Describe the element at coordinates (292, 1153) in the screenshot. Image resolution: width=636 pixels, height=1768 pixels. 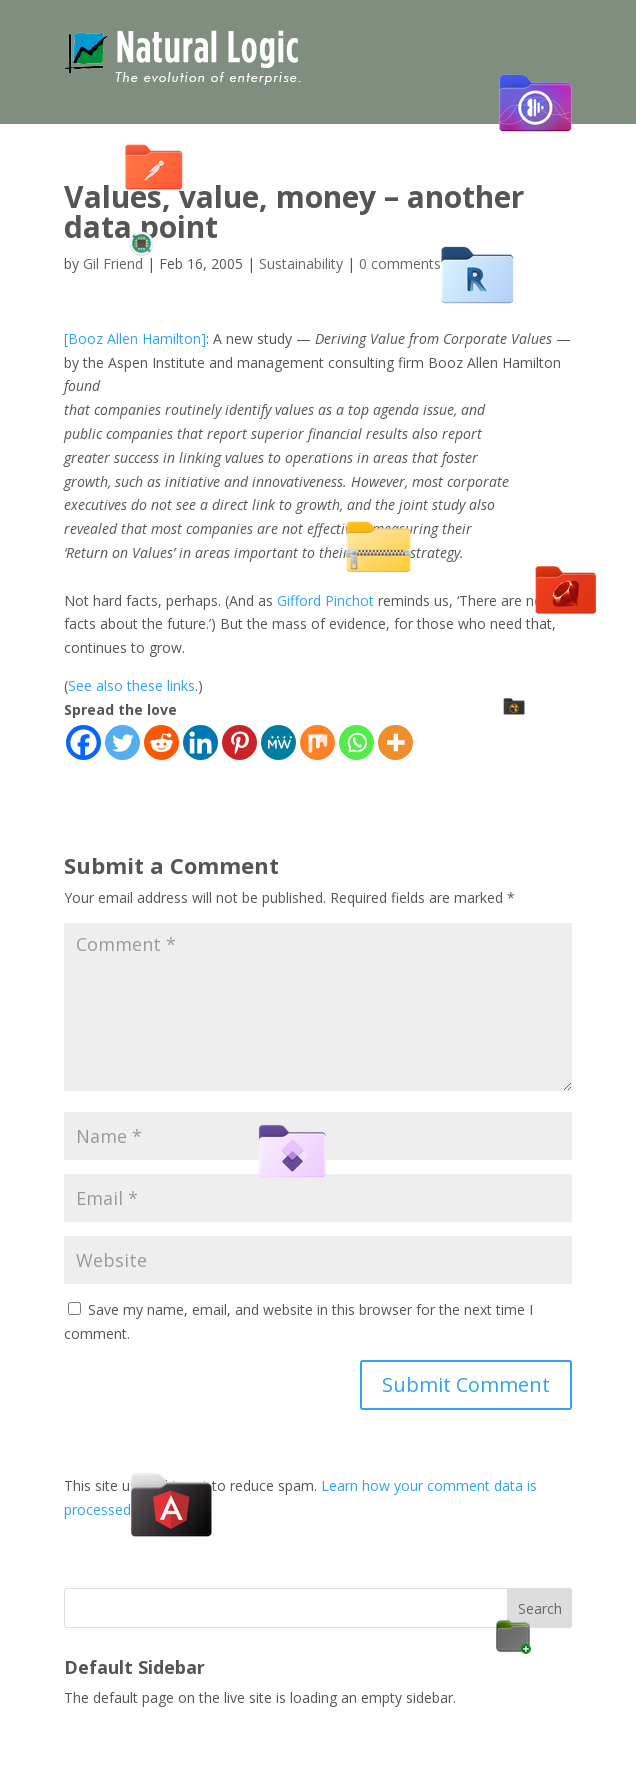
I see `open microsoft finance documents folder` at that location.